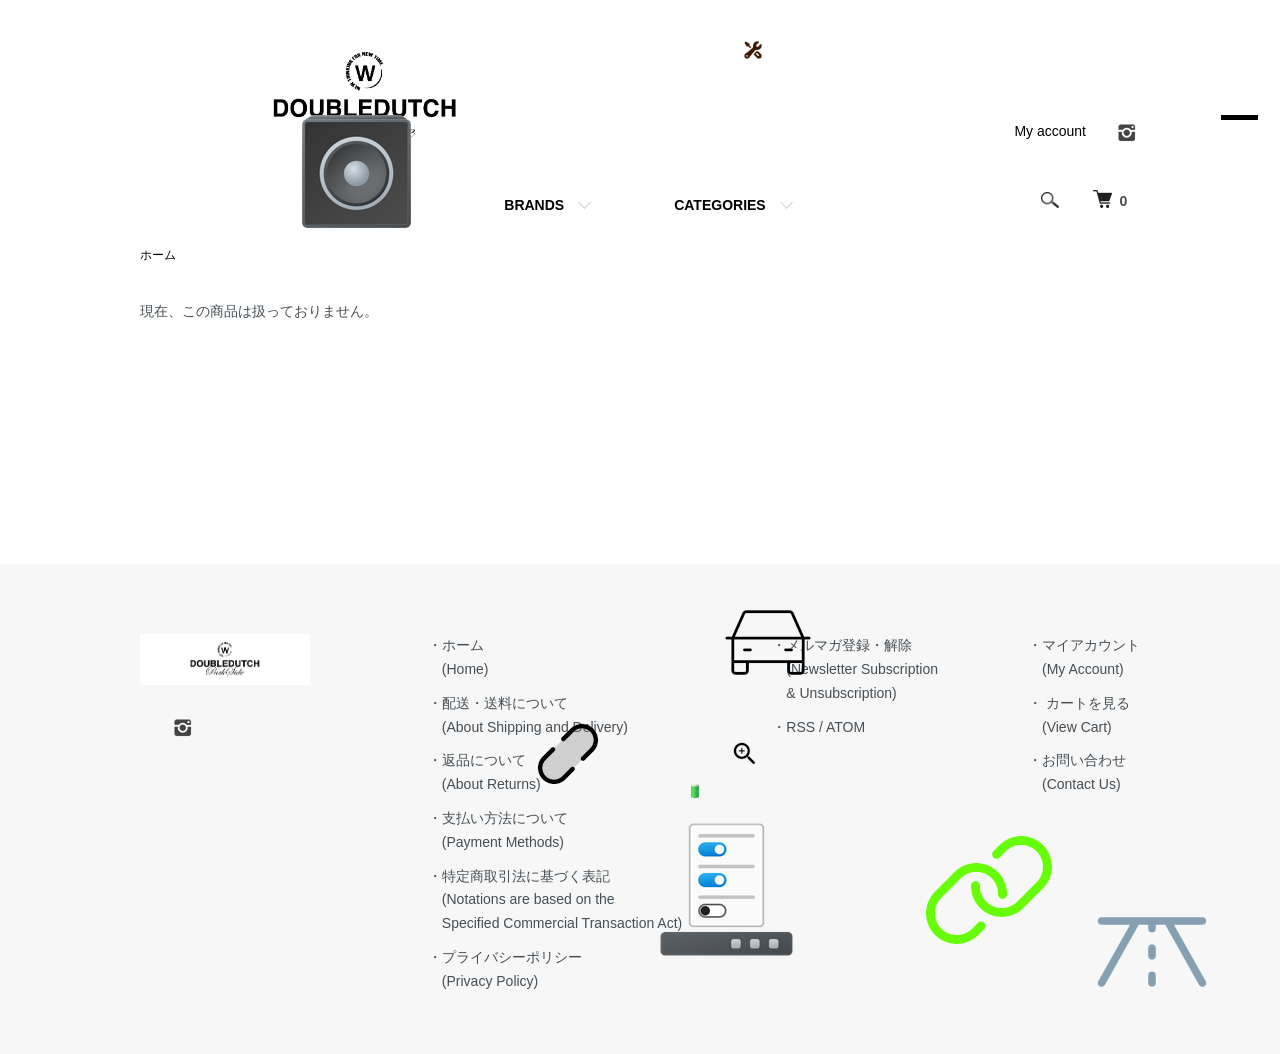 The height and width of the screenshot is (1054, 1280). Describe the element at coordinates (1152, 952) in the screenshot. I see `view directions or navigation` at that location.